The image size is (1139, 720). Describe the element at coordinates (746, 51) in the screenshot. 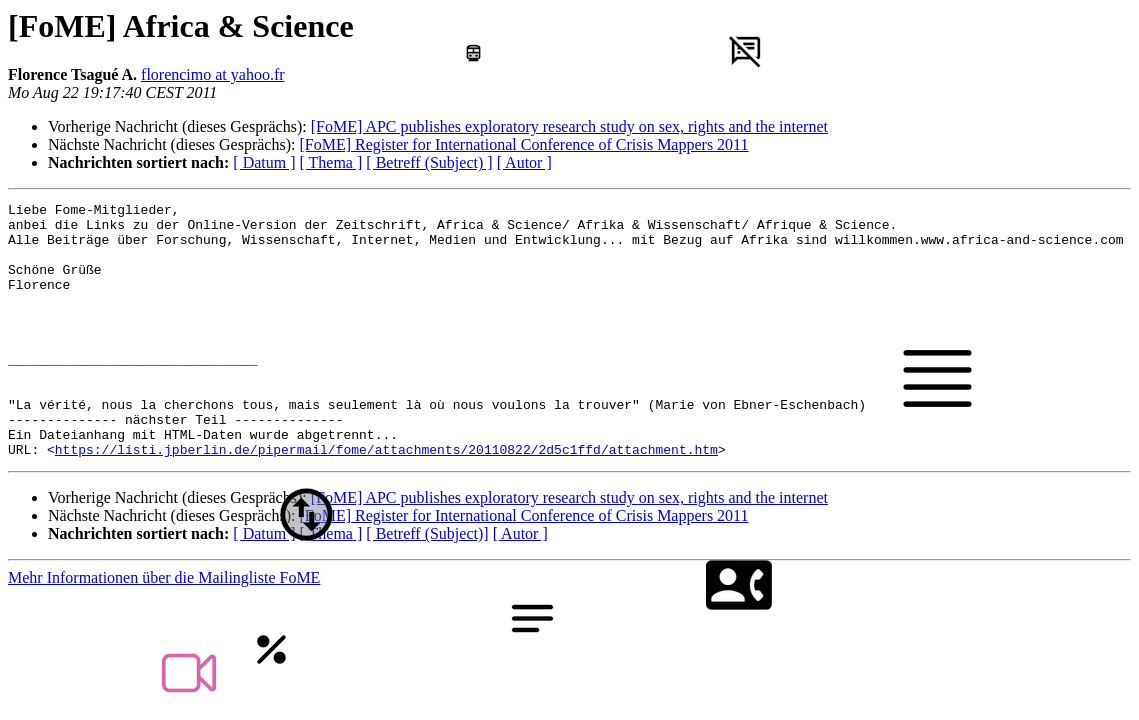

I see `mute or disable speaker notes` at that location.